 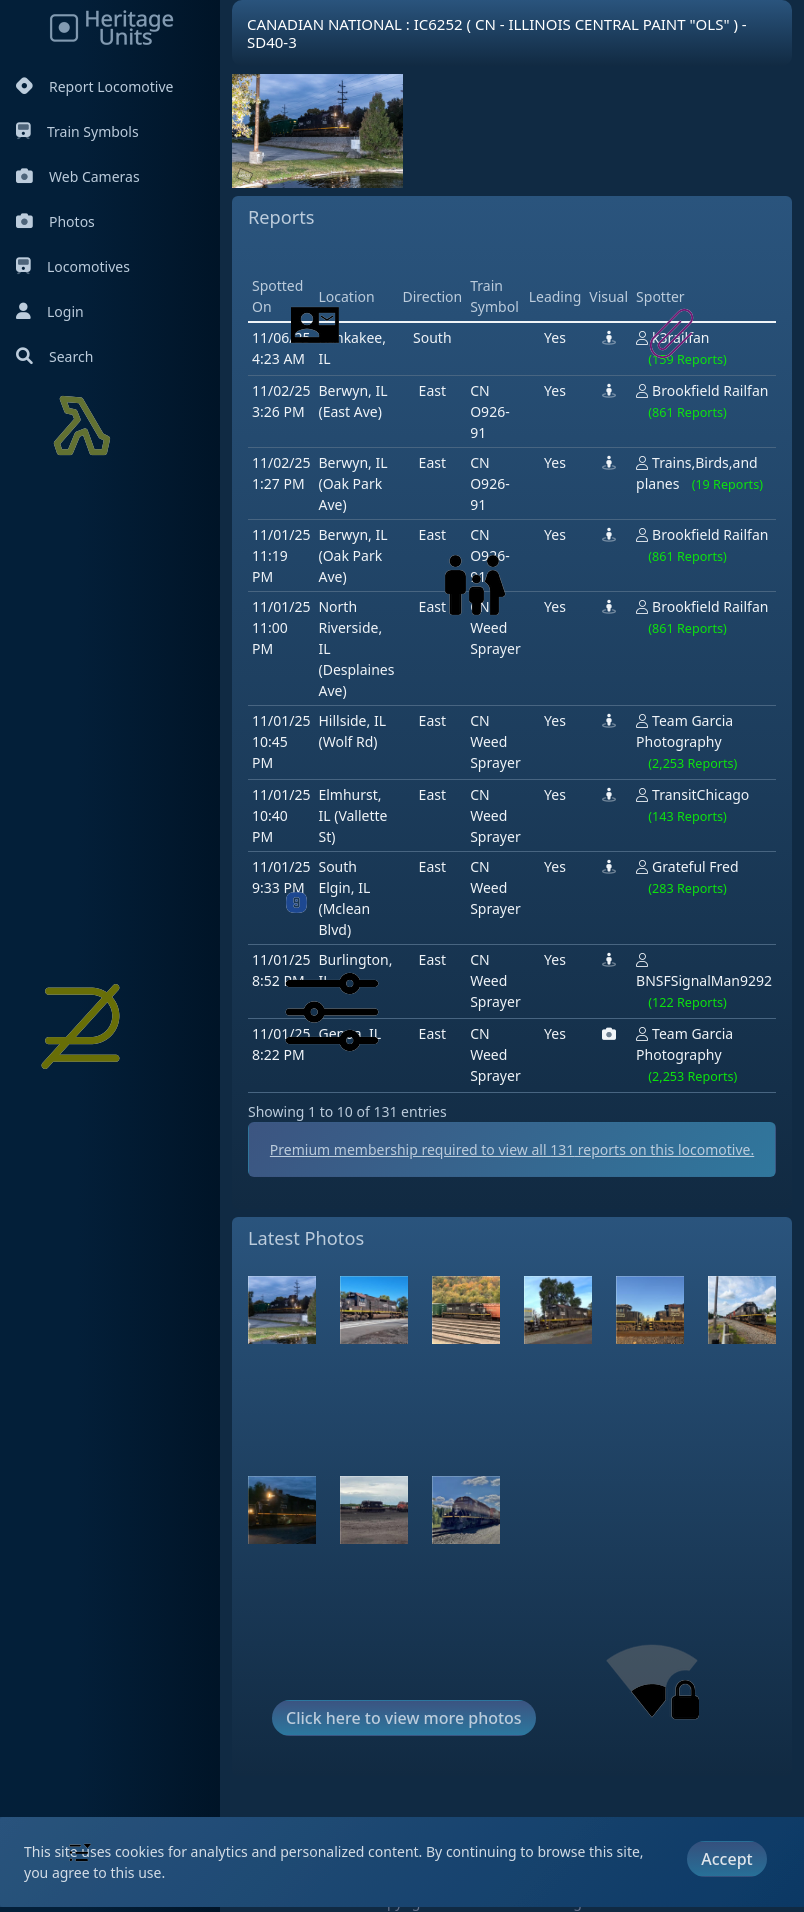 What do you see at coordinates (652, 1680) in the screenshot?
I see `weak wifi signal on a secured network` at bounding box center [652, 1680].